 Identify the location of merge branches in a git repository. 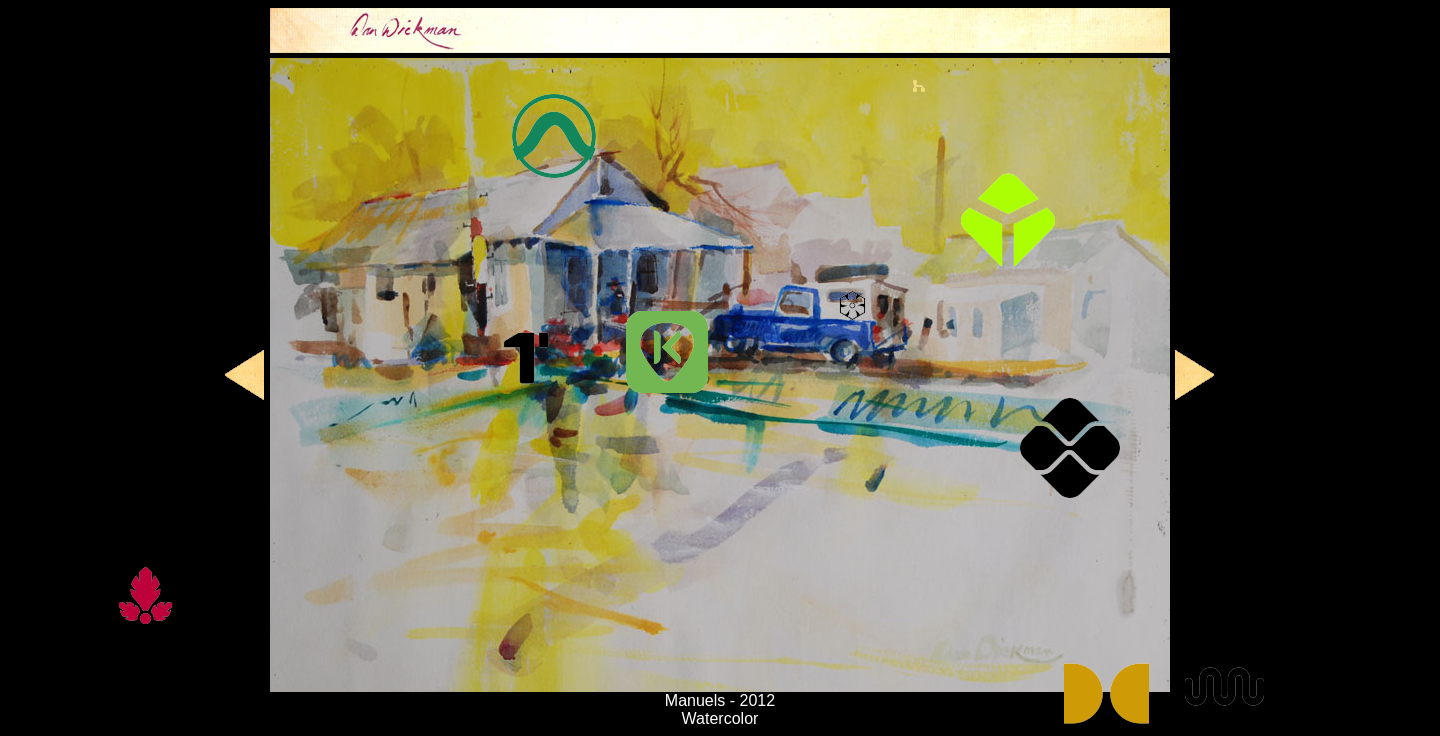
(919, 86).